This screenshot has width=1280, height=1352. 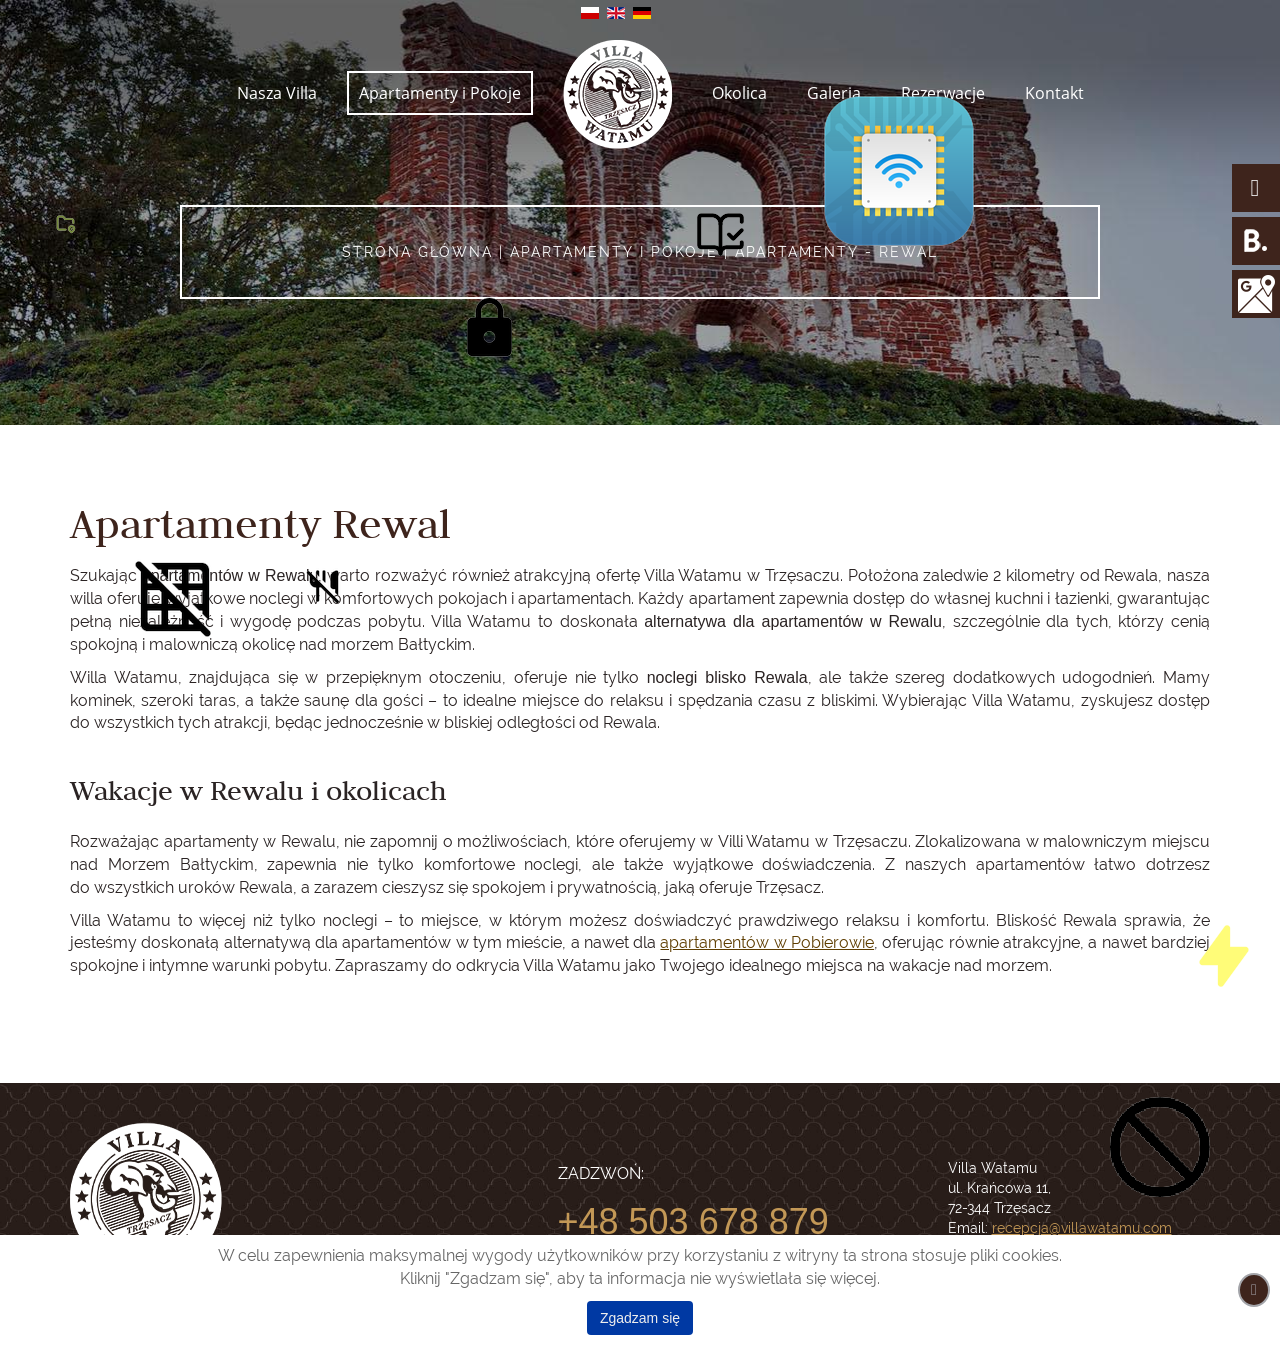 What do you see at coordinates (720, 234) in the screenshot?
I see `mark a book or reading item as completed` at bounding box center [720, 234].